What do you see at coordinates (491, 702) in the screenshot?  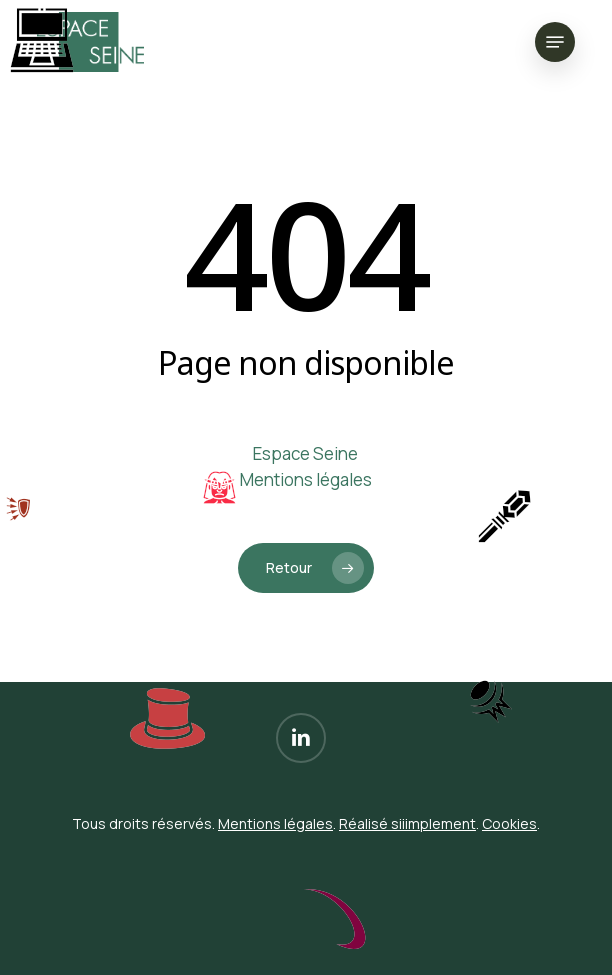 I see `protect or defend eggs in a game` at bounding box center [491, 702].